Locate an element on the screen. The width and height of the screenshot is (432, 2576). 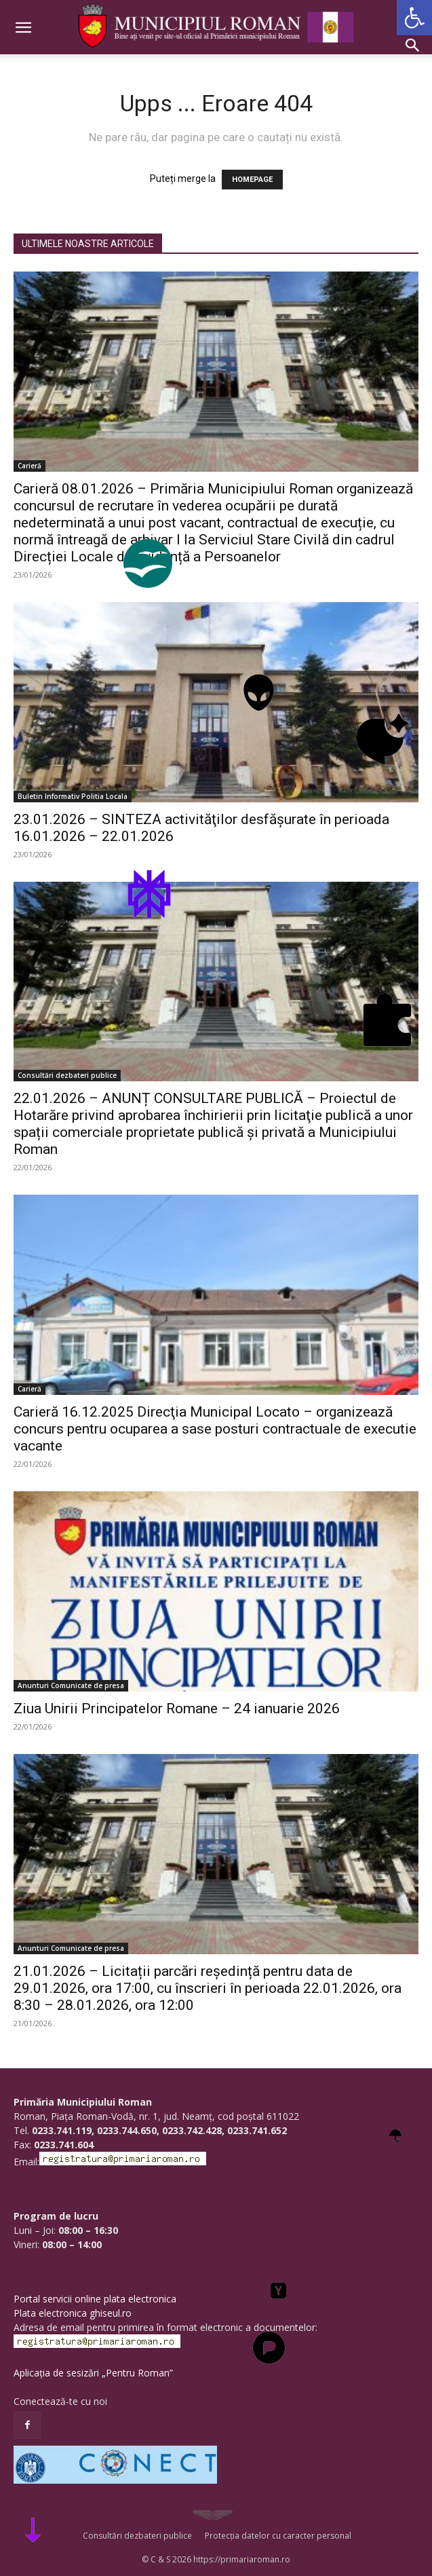
open perplexity ai app is located at coordinates (149, 894).